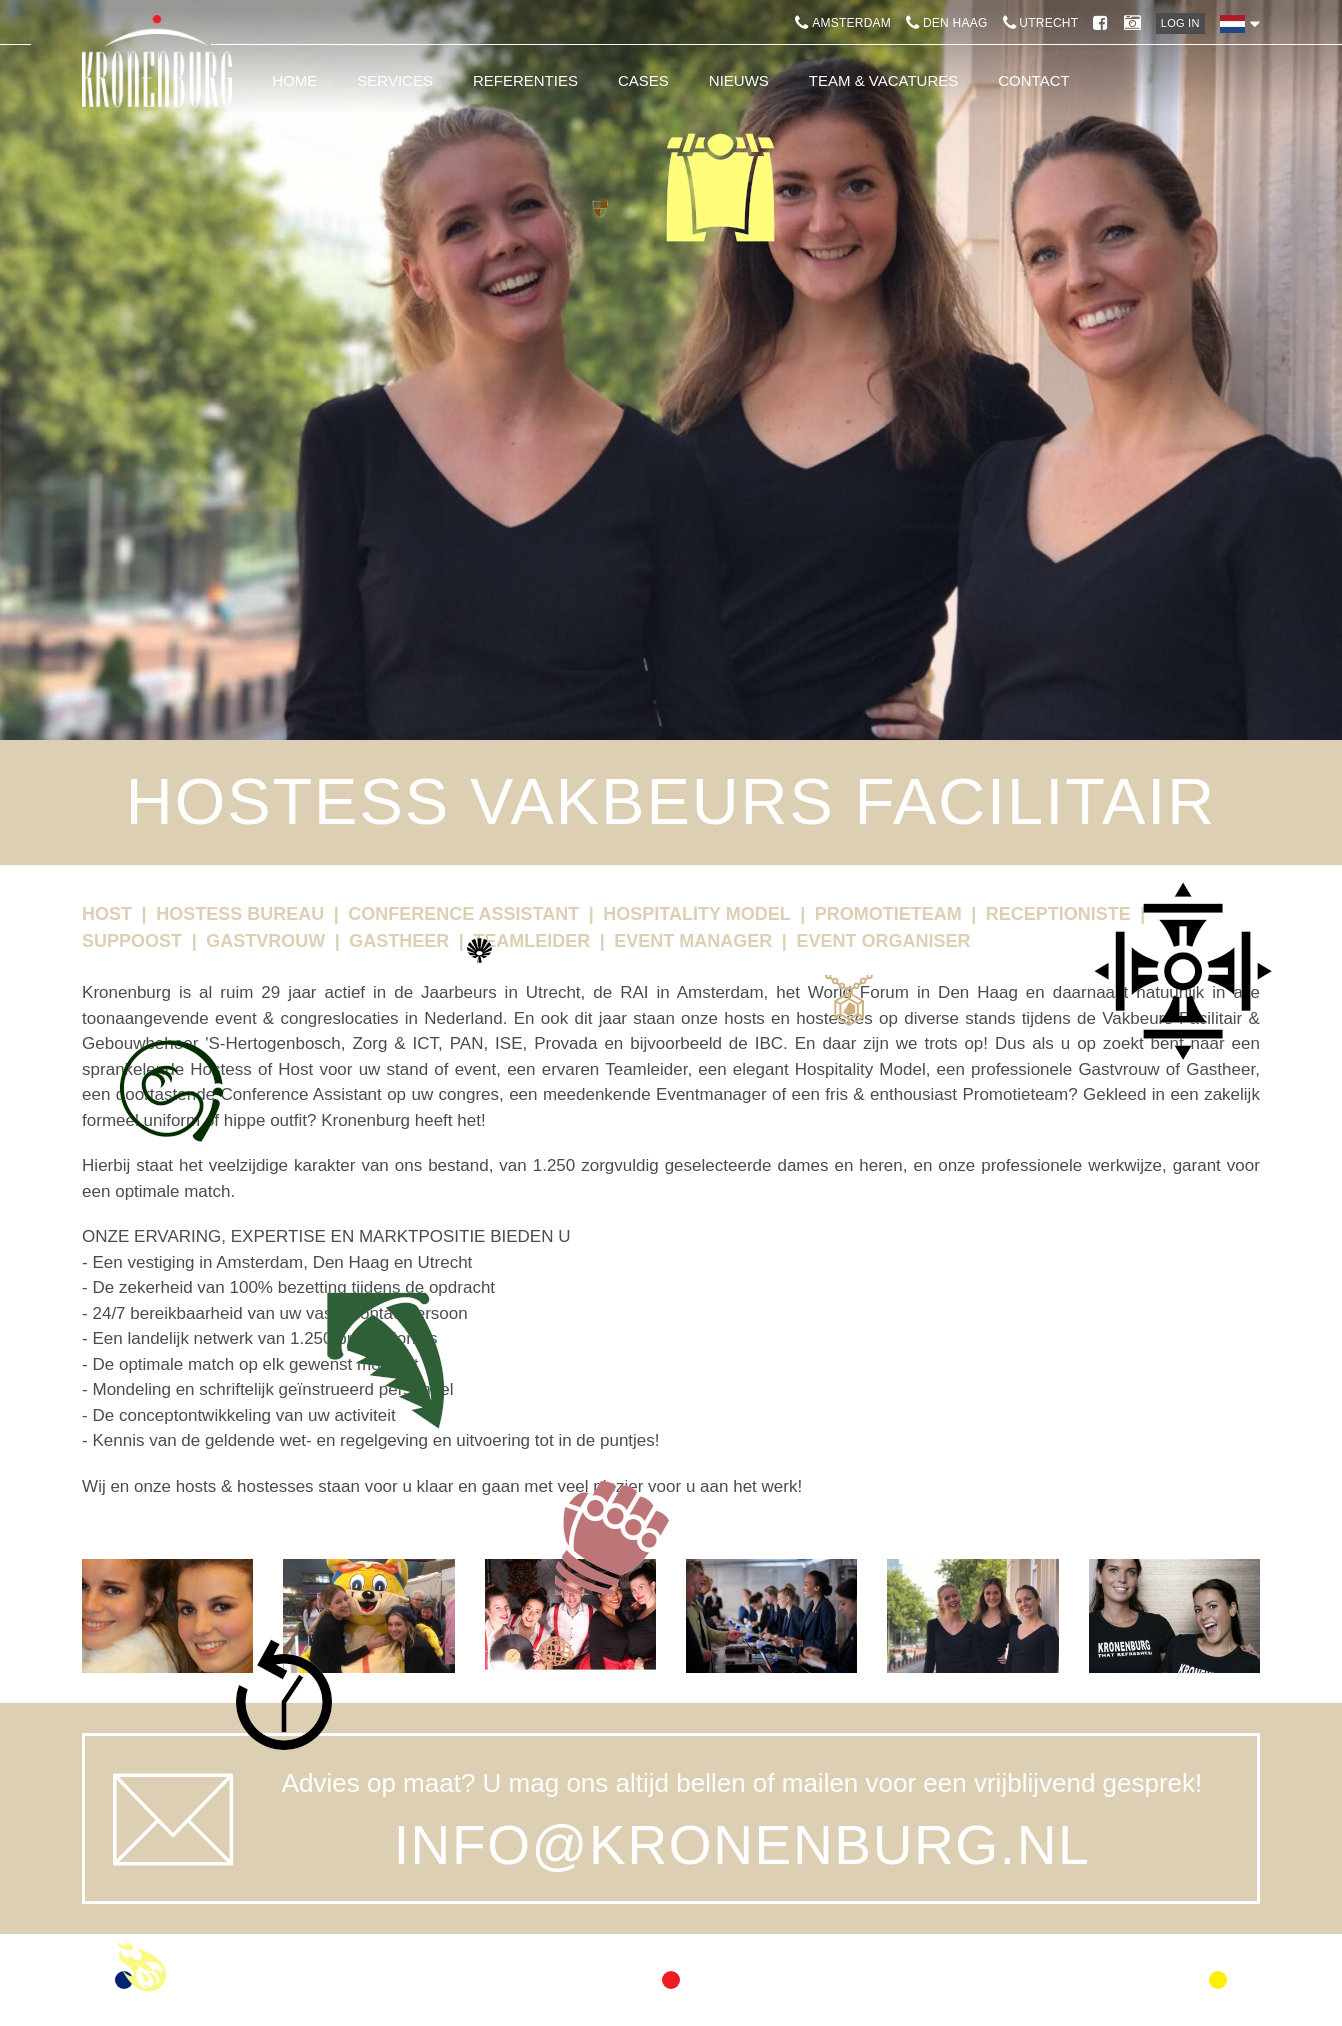 The height and width of the screenshot is (2026, 1342). I want to click on view jewelry or accessories inventory, so click(849, 1000).